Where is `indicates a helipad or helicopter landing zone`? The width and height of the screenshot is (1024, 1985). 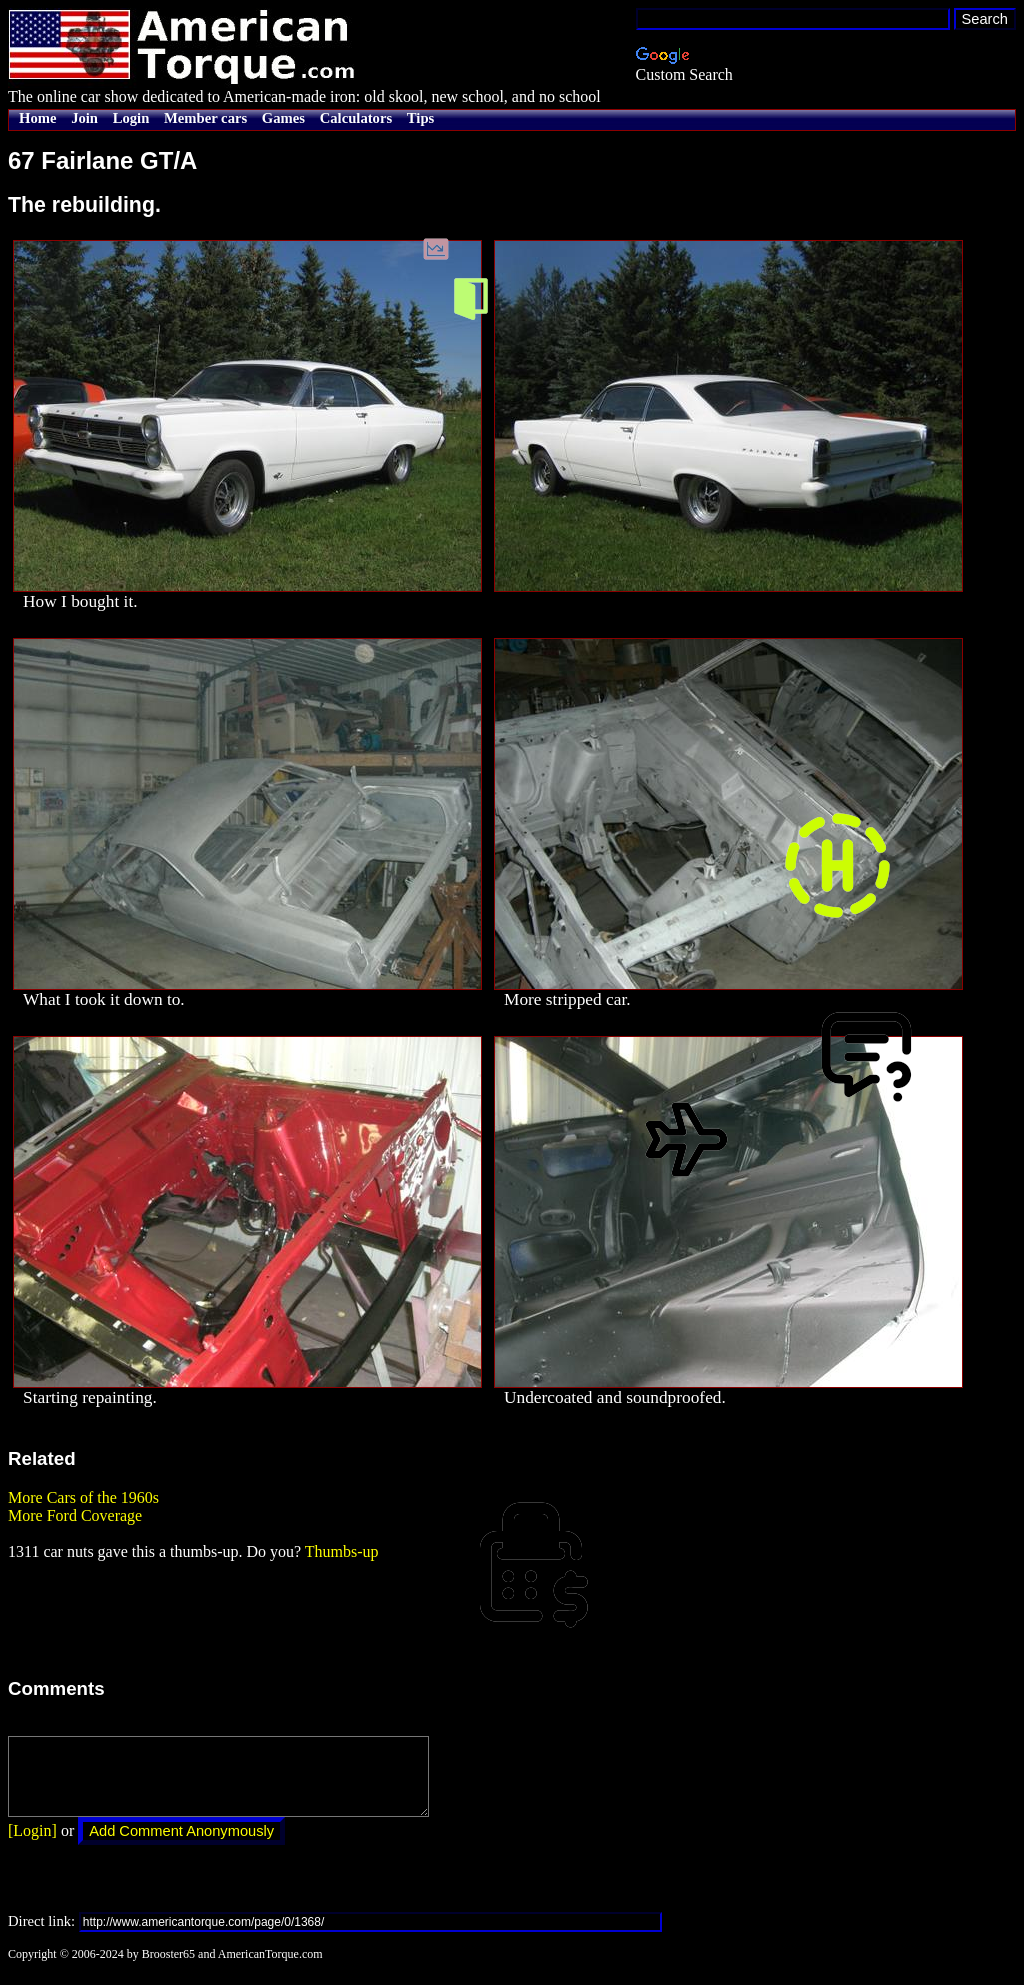 indicates a helipad or helicopter landing zone is located at coordinates (837, 865).